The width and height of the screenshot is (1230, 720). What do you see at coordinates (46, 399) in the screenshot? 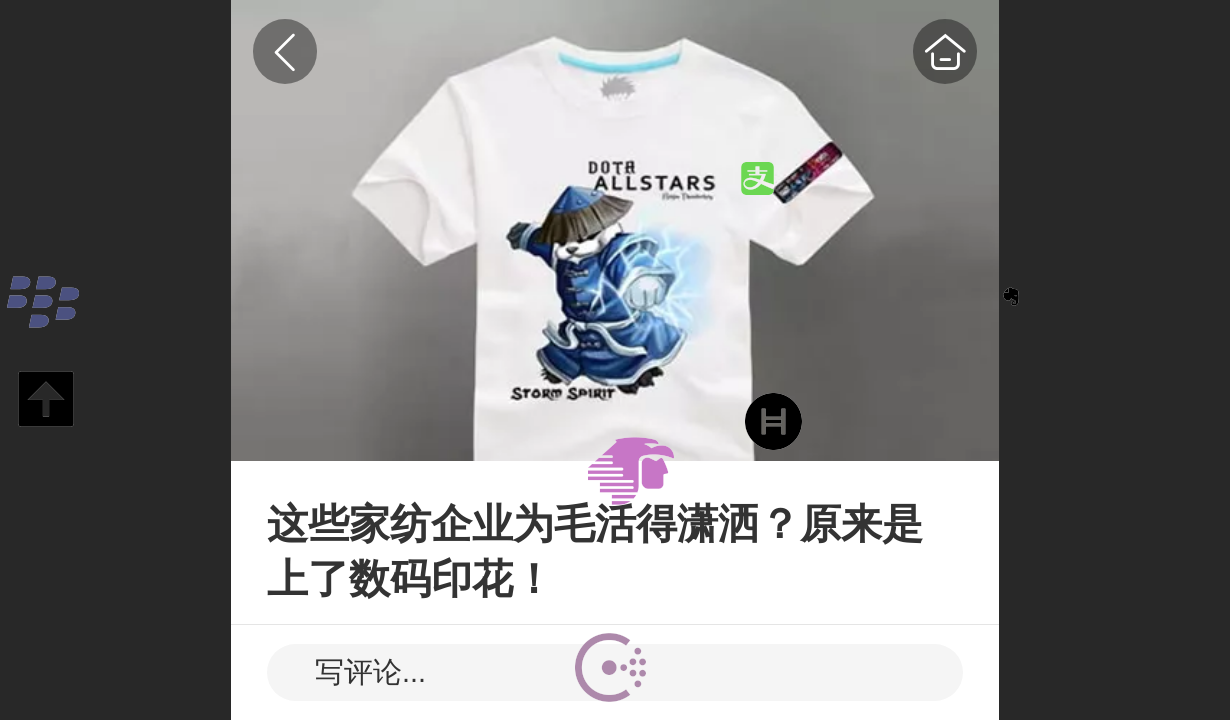
I see `upload a file or document` at bounding box center [46, 399].